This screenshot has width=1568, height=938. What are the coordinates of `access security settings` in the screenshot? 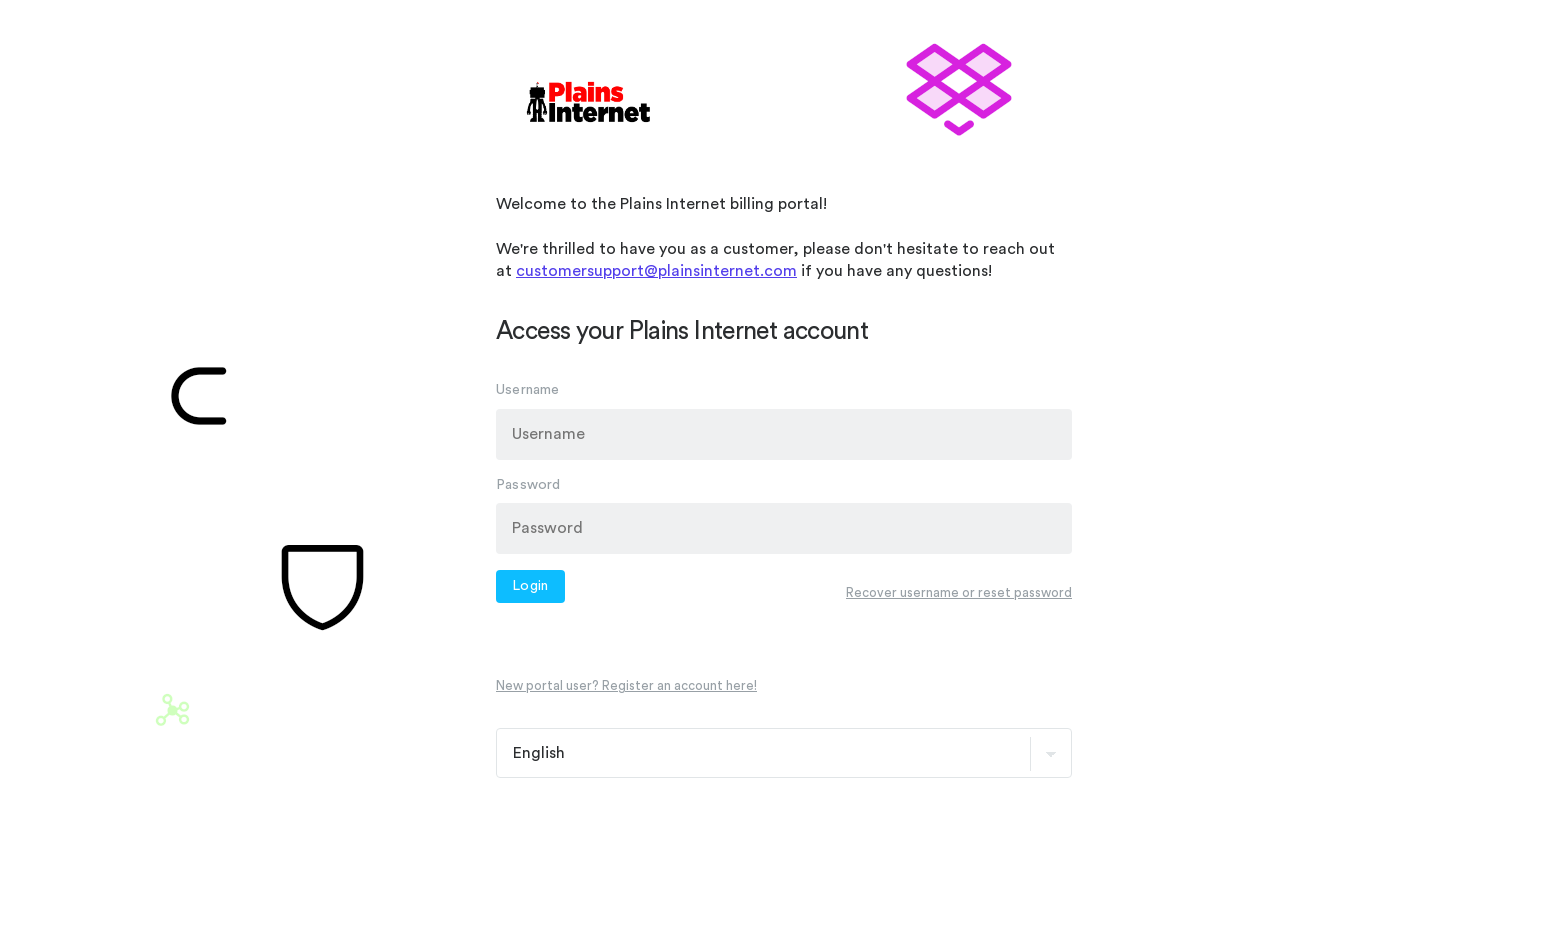 It's located at (322, 582).